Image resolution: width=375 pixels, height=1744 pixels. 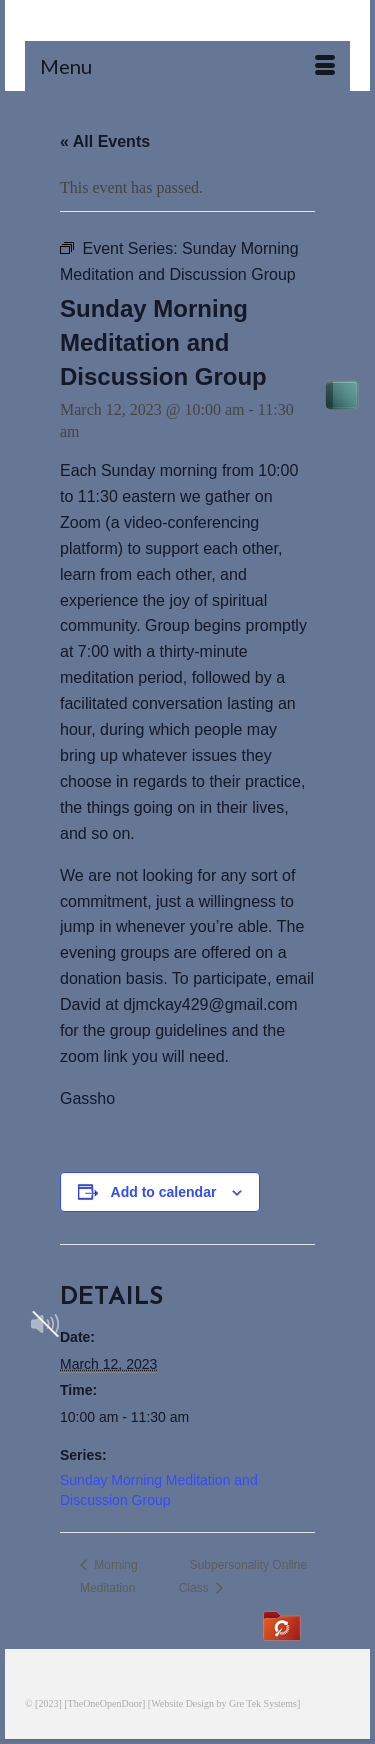 I want to click on indicates audio is muted, so click(x=45, y=1324).